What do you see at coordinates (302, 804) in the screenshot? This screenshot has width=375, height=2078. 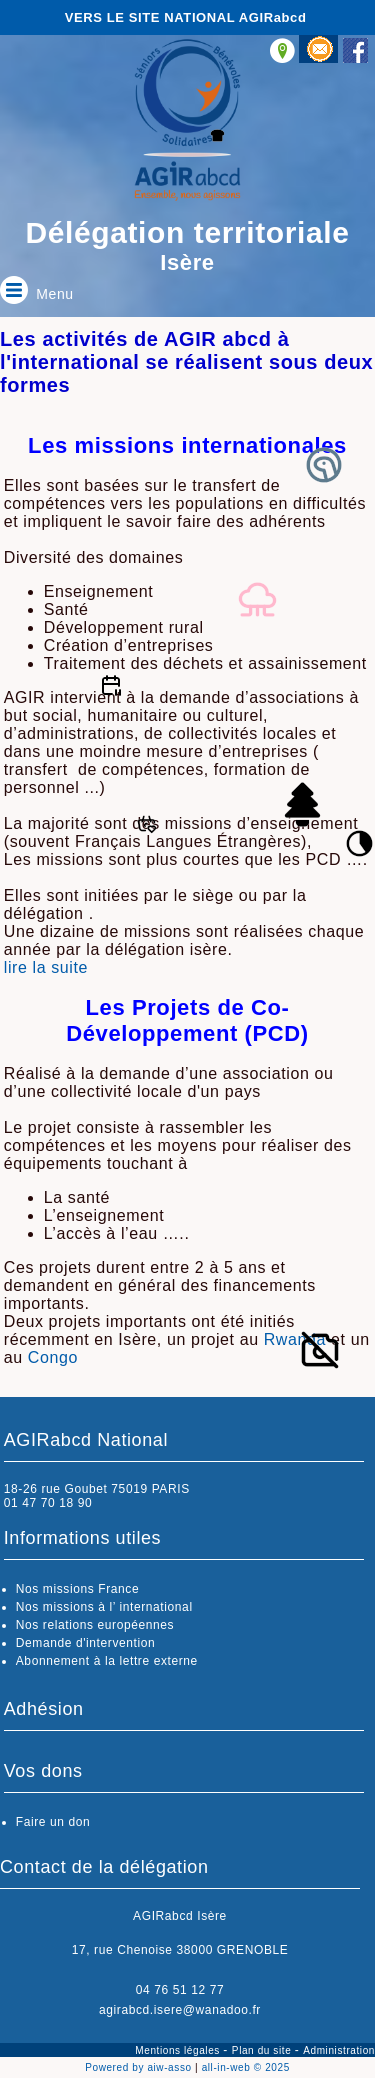 I see `indicates holiday or christmas-themed content` at bounding box center [302, 804].